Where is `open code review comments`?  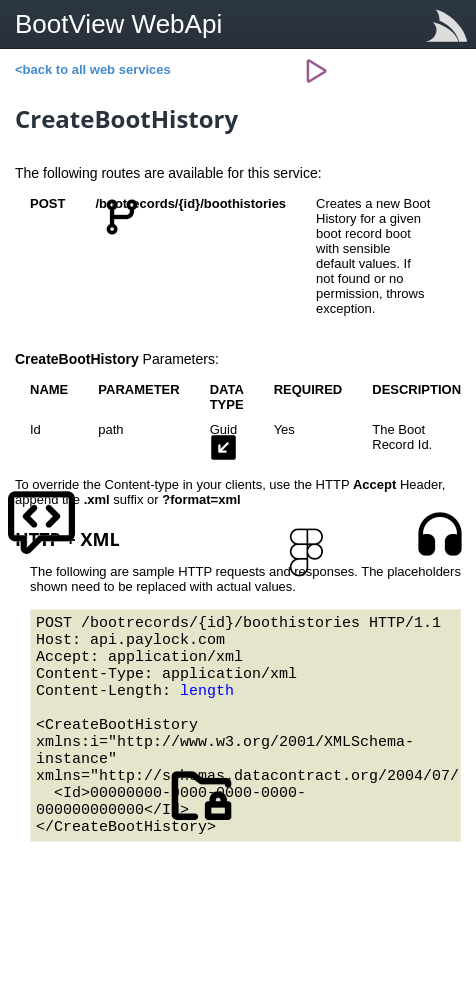 open code review comments is located at coordinates (41, 520).